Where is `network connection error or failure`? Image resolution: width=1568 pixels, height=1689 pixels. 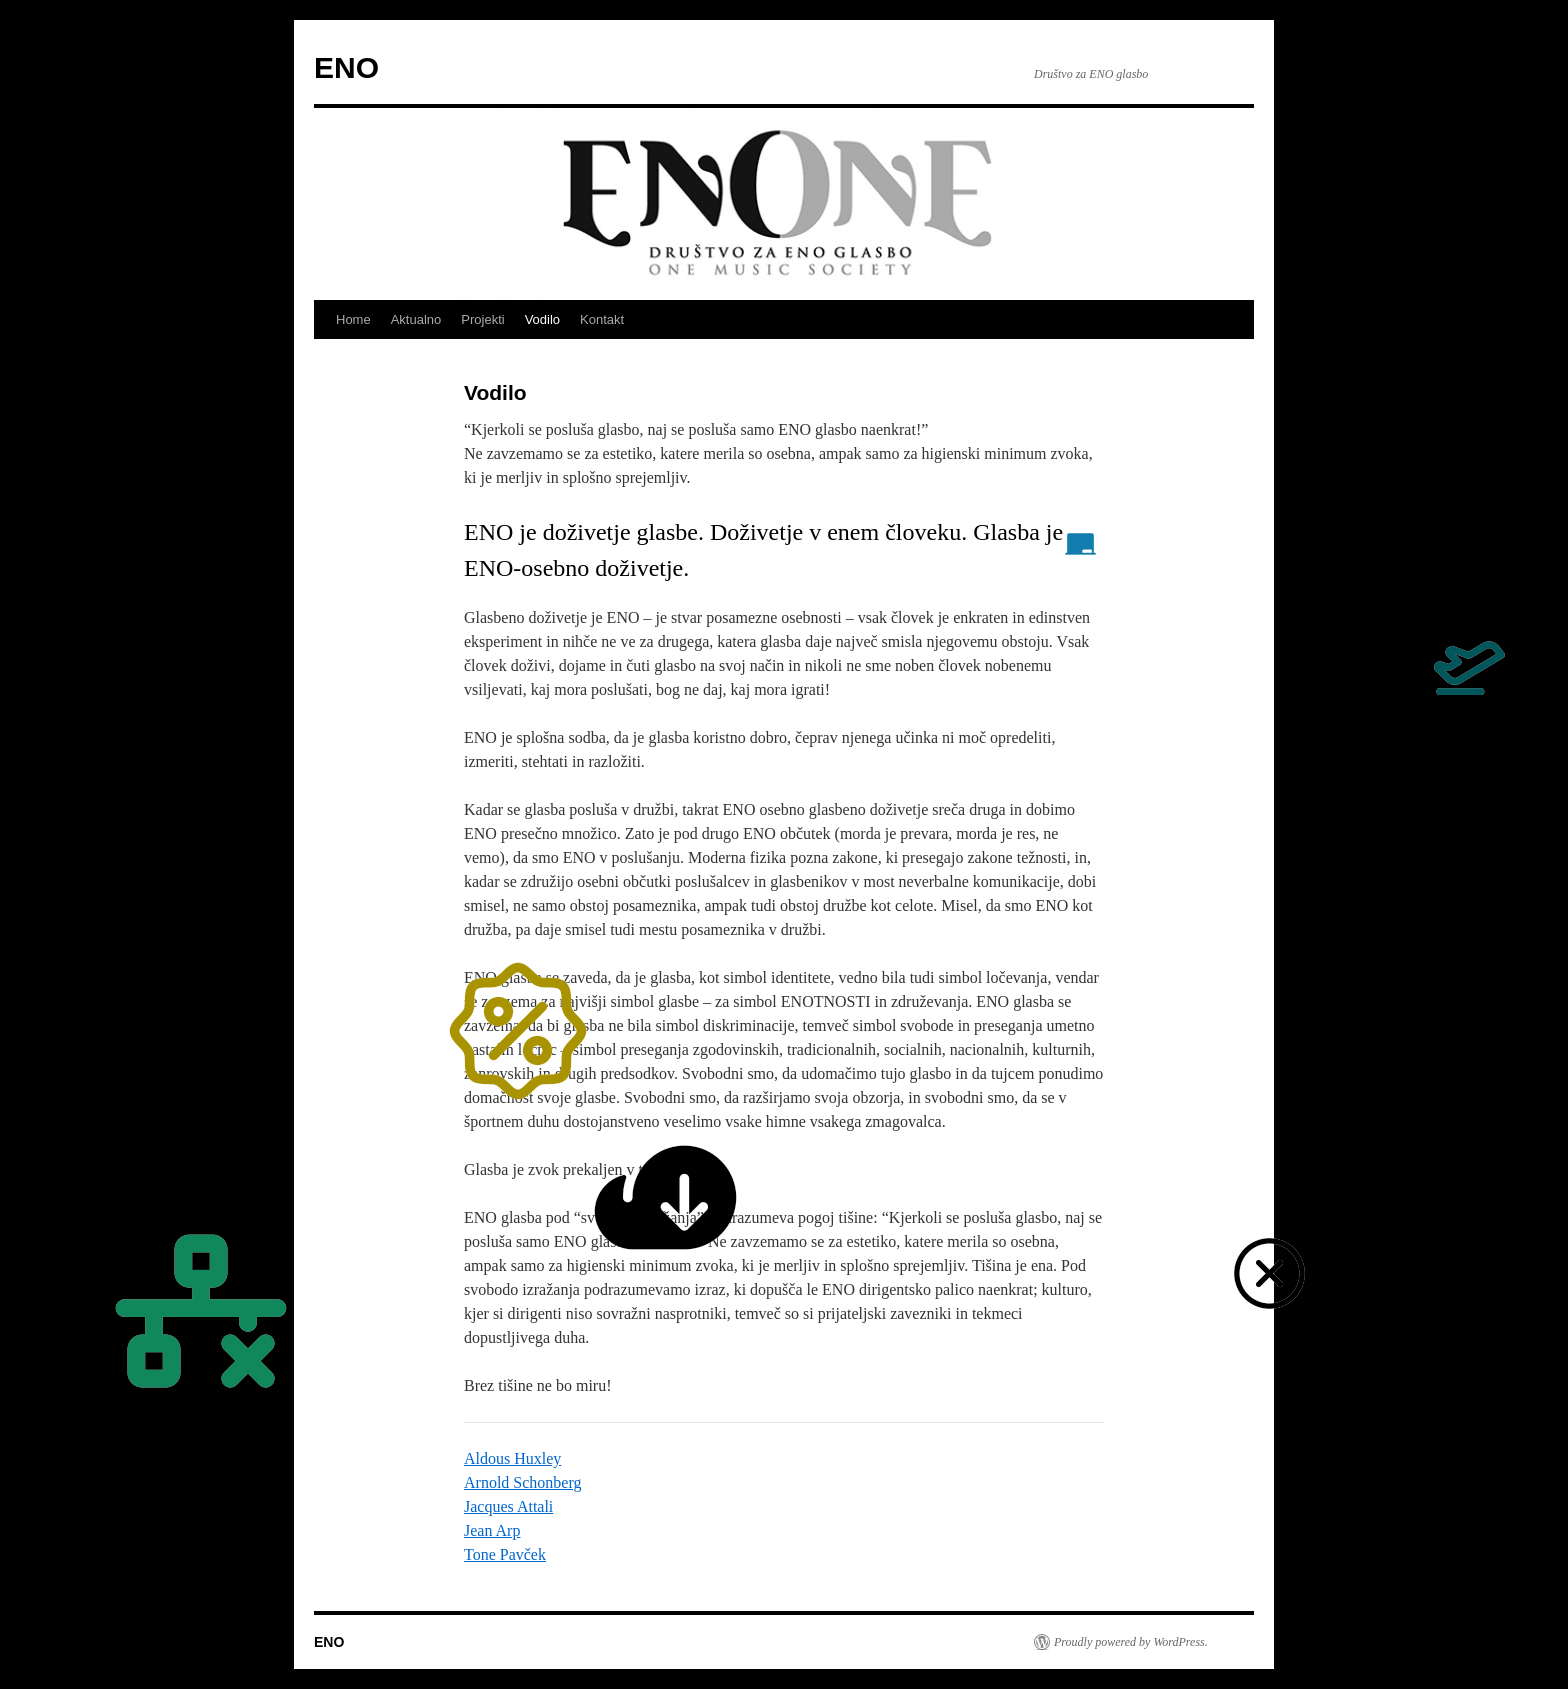 network connection error or failure is located at coordinates (201, 1314).